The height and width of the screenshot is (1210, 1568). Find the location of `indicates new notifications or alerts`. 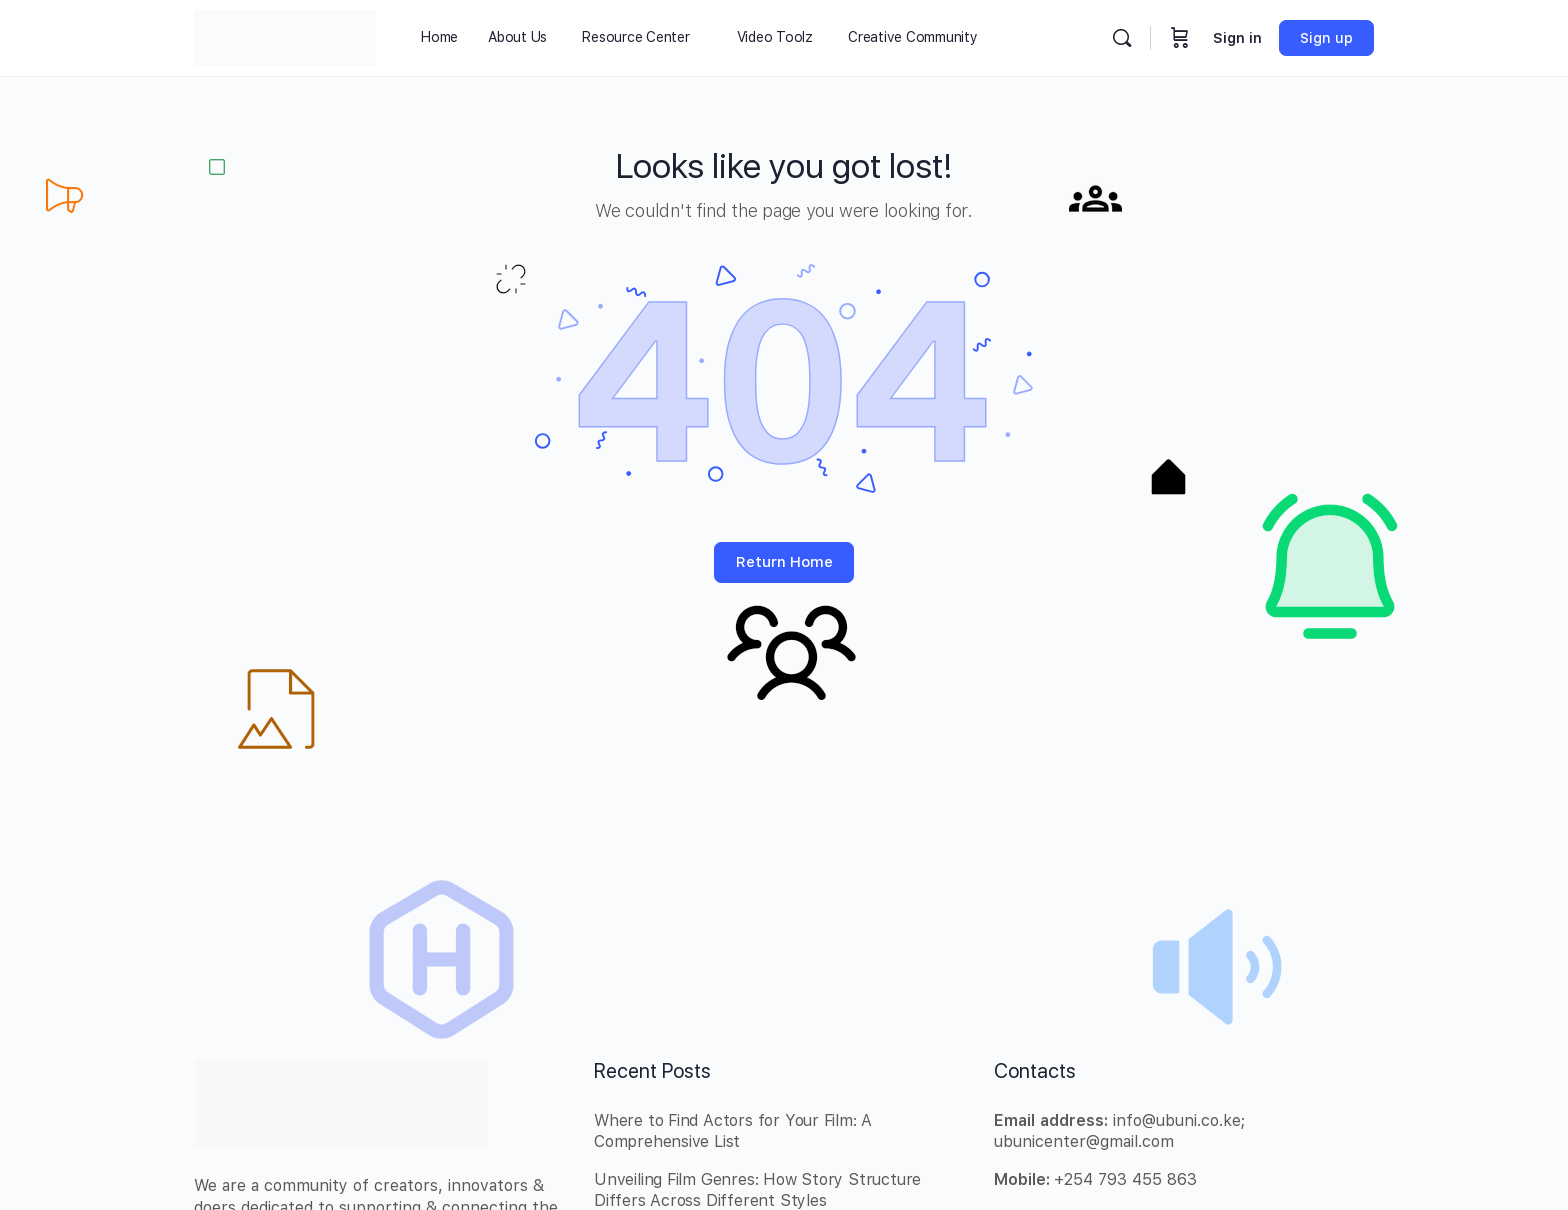

indicates new notifications or alerts is located at coordinates (1330, 569).